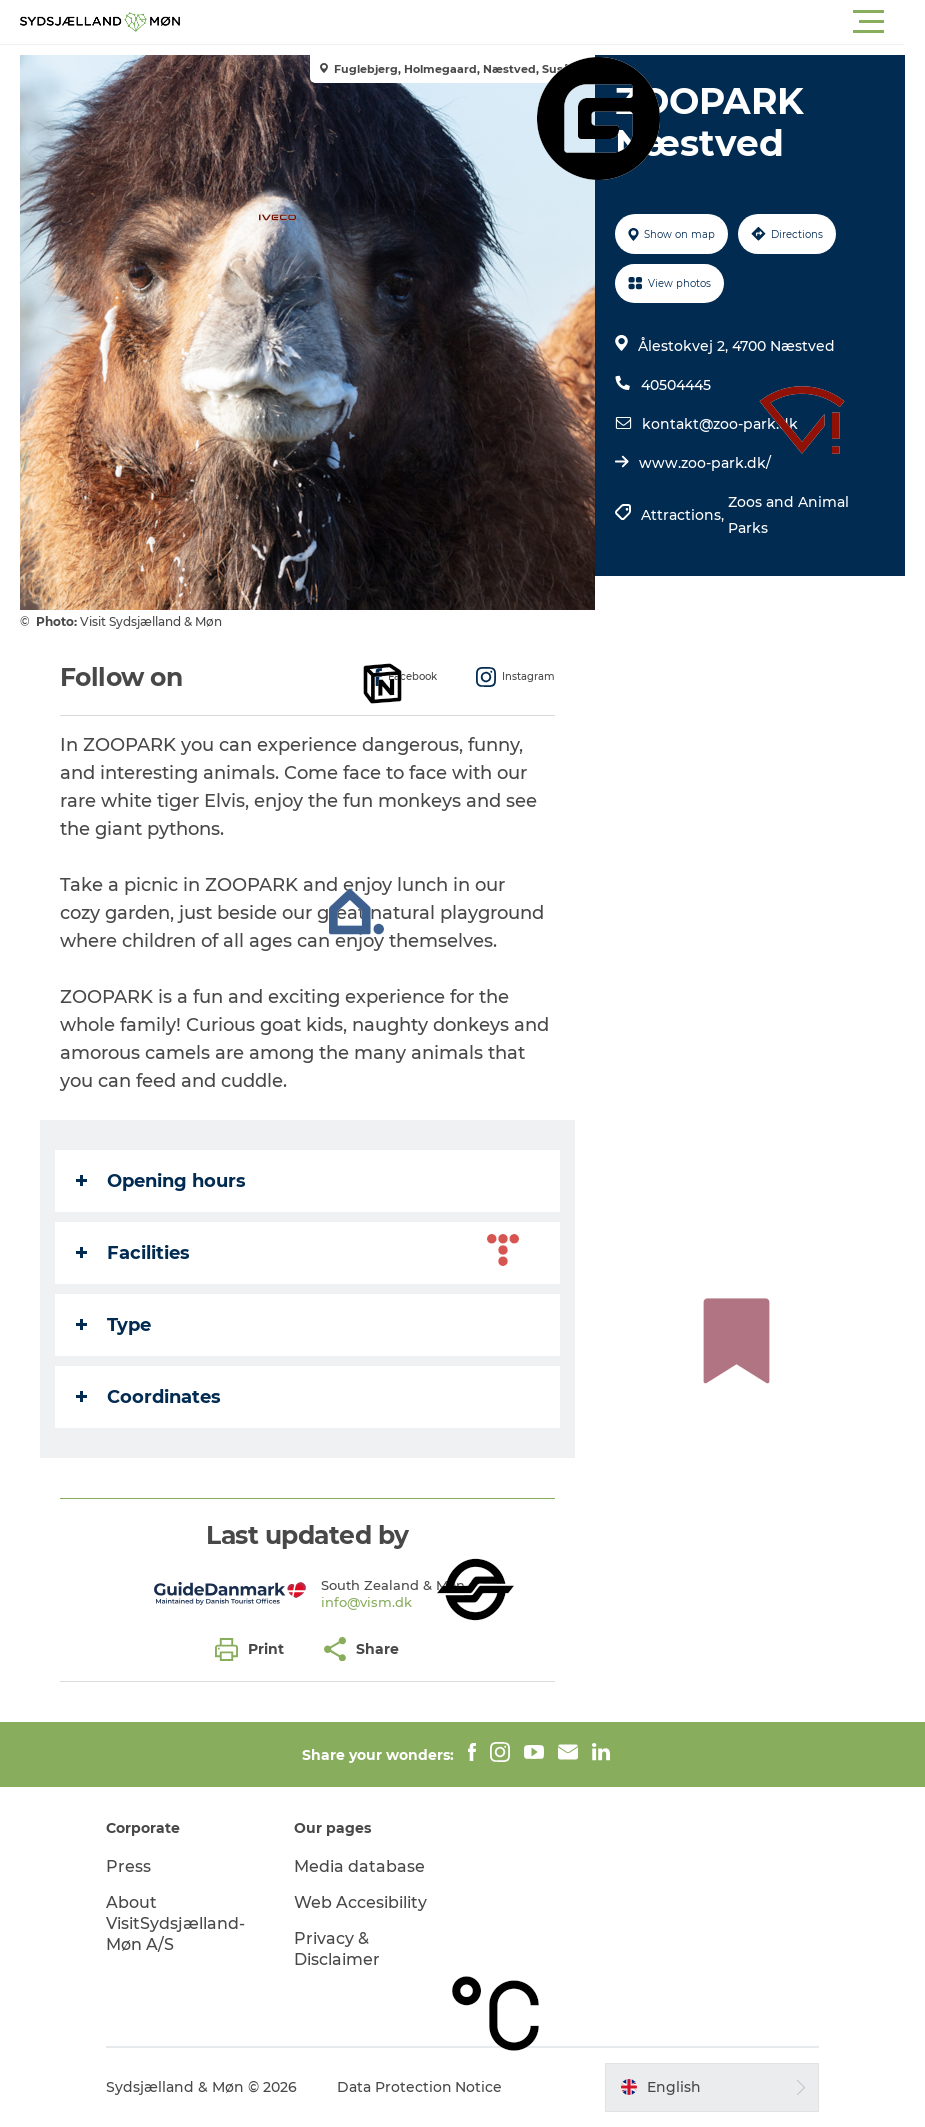 This screenshot has width=925, height=2127. What do you see at coordinates (598, 118) in the screenshot?
I see `open gitee repository` at bounding box center [598, 118].